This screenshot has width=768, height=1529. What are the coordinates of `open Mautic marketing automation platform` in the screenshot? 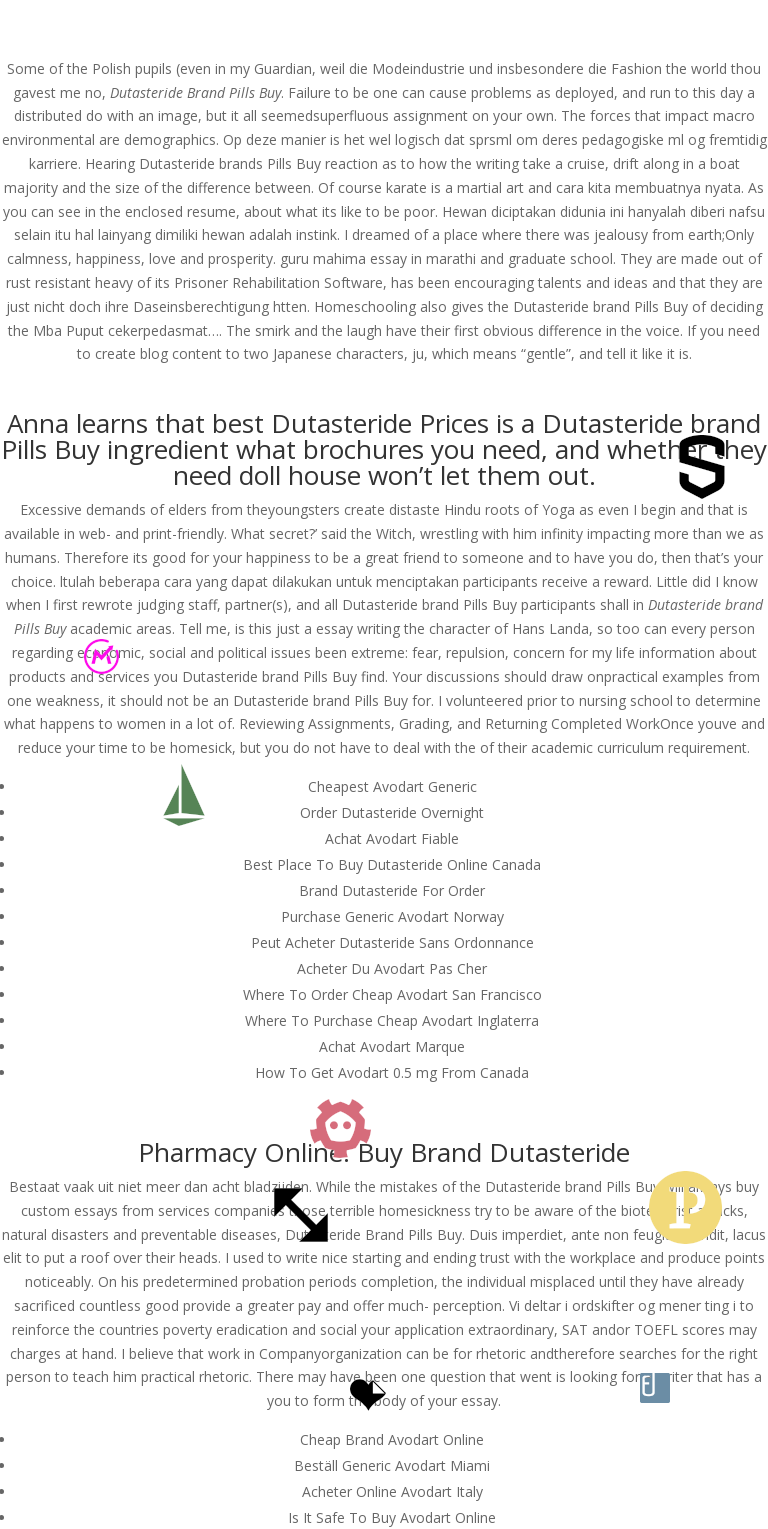 It's located at (101, 656).